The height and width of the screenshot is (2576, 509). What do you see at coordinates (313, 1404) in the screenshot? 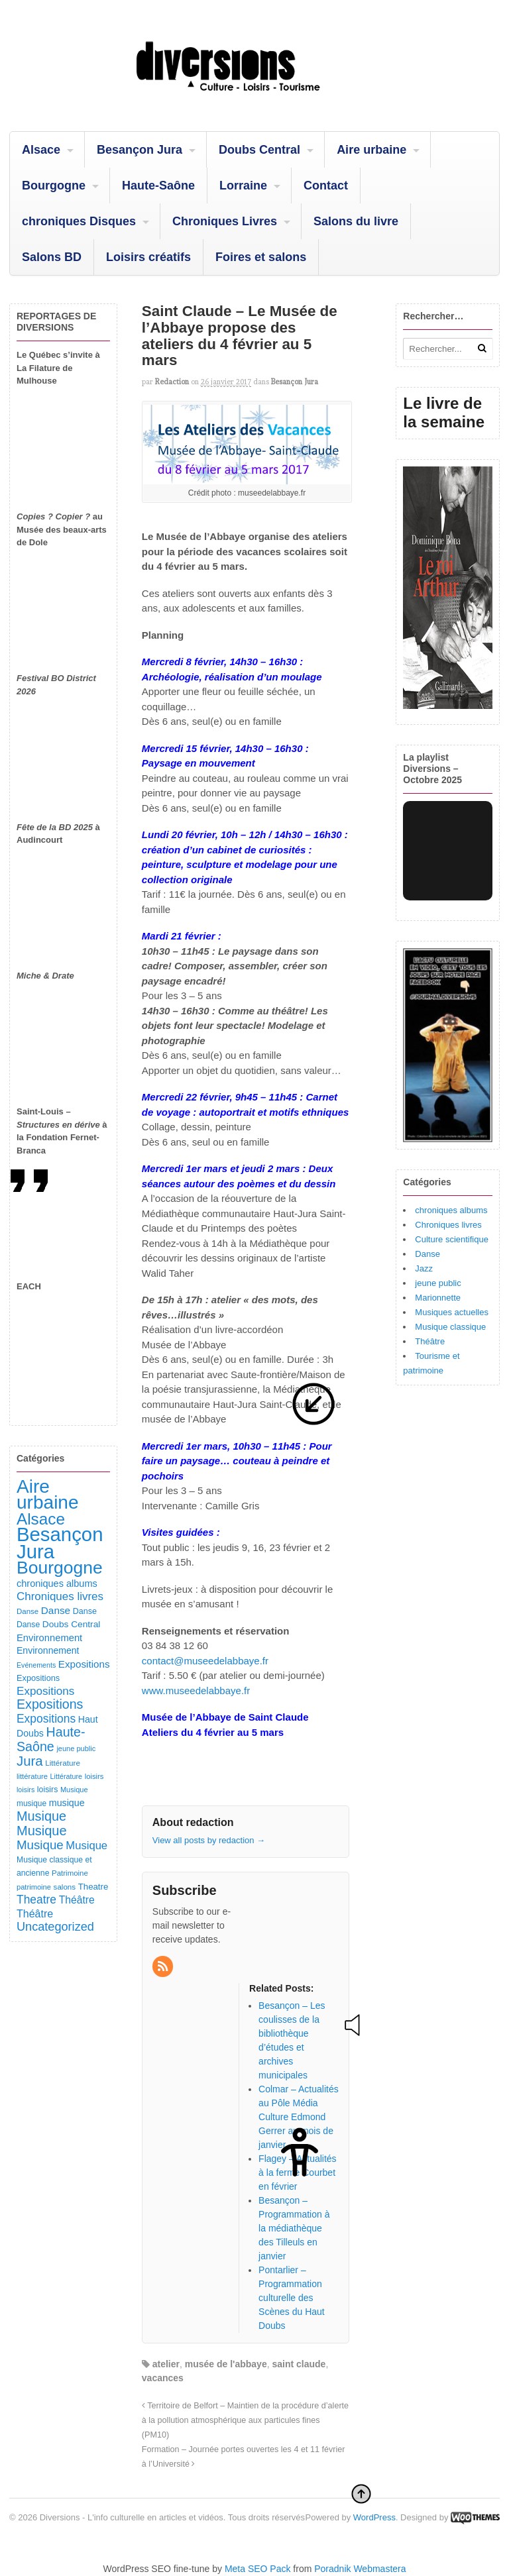
I see `navigate to previous or lower-left content` at bounding box center [313, 1404].